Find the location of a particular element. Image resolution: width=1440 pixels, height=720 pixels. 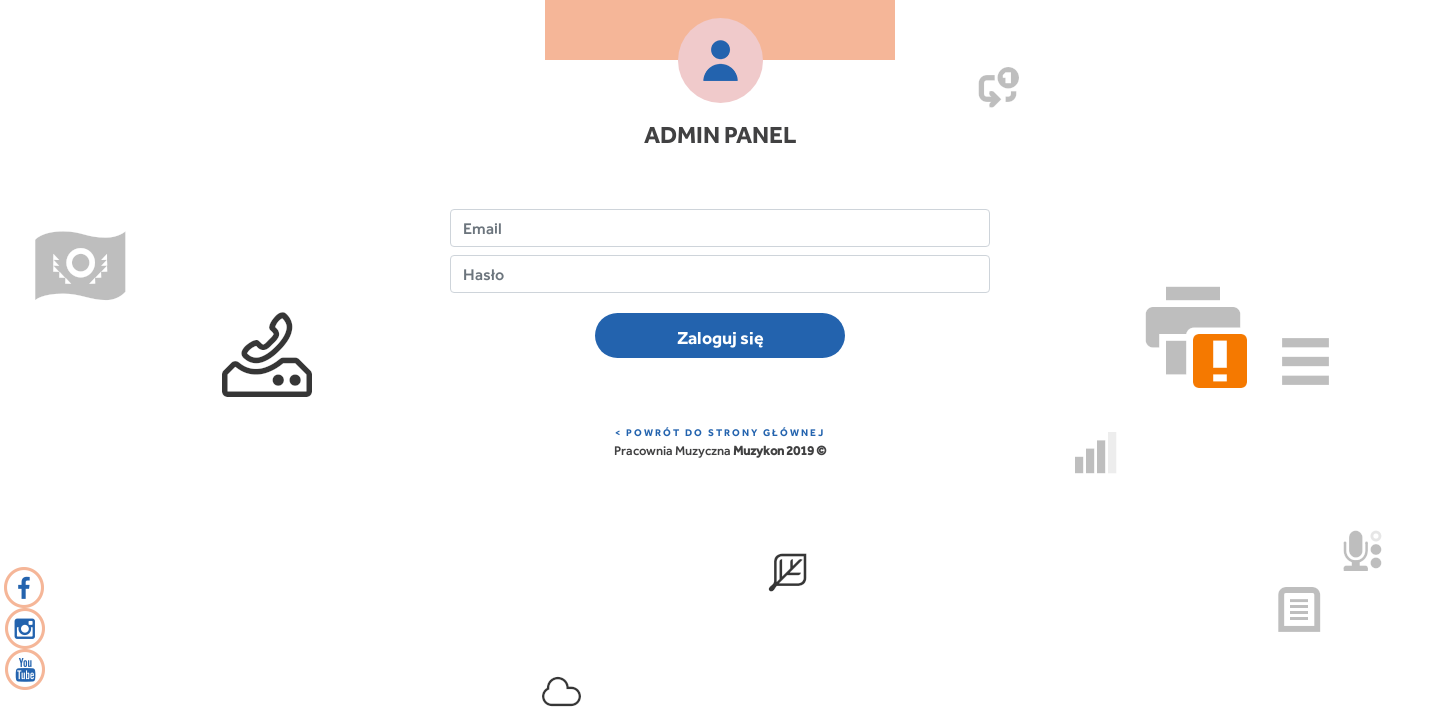

view weather information is located at coordinates (561, 691).